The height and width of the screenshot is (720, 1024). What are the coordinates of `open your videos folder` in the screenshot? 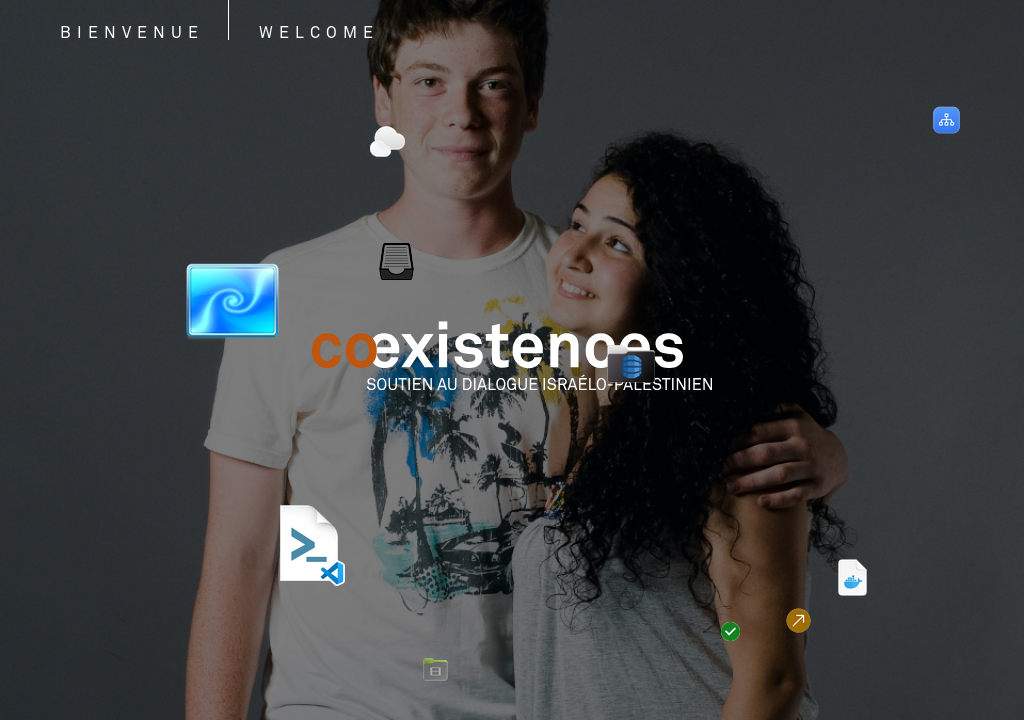 It's located at (435, 669).